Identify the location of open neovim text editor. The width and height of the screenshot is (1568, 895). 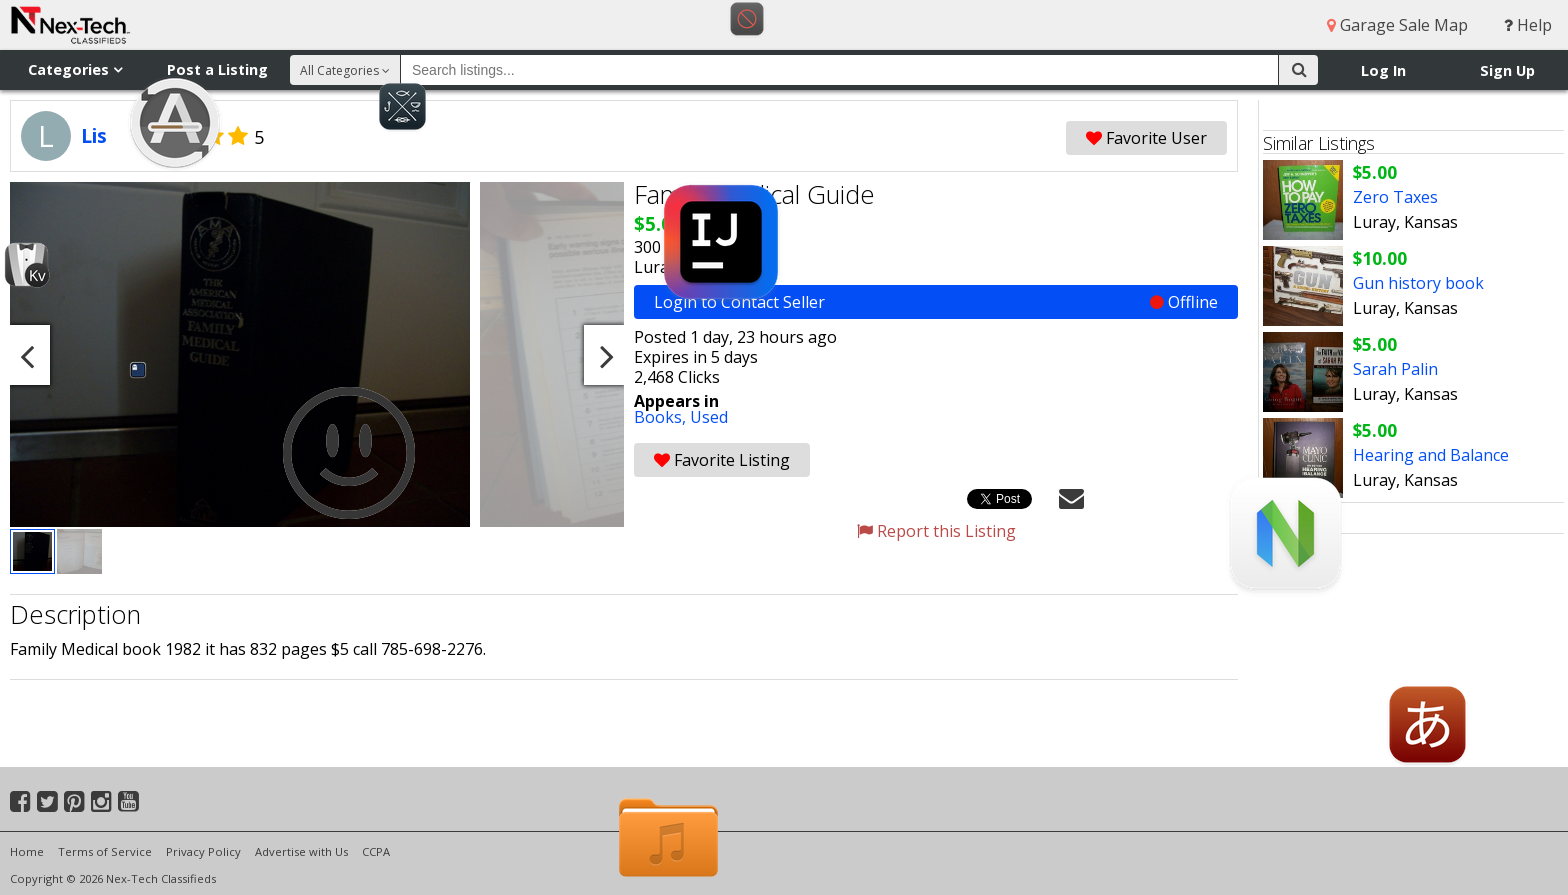
(1285, 533).